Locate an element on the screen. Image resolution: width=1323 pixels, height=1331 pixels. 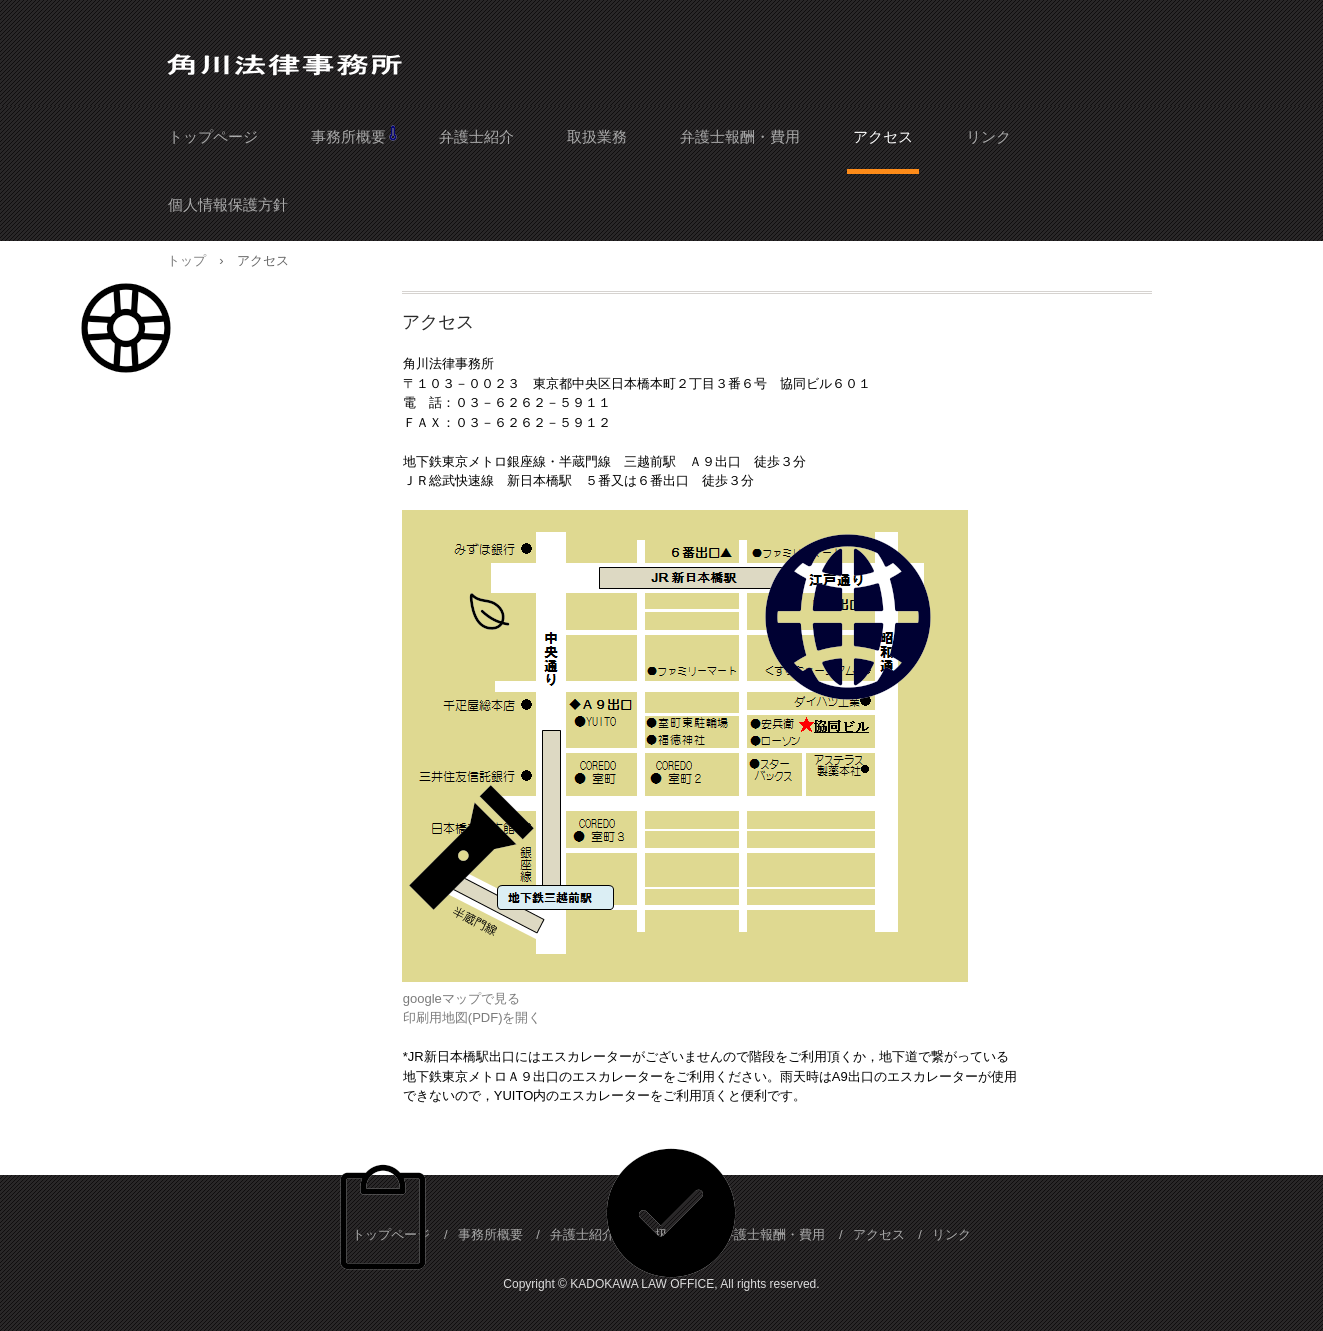
access help or support center is located at coordinates (126, 328).